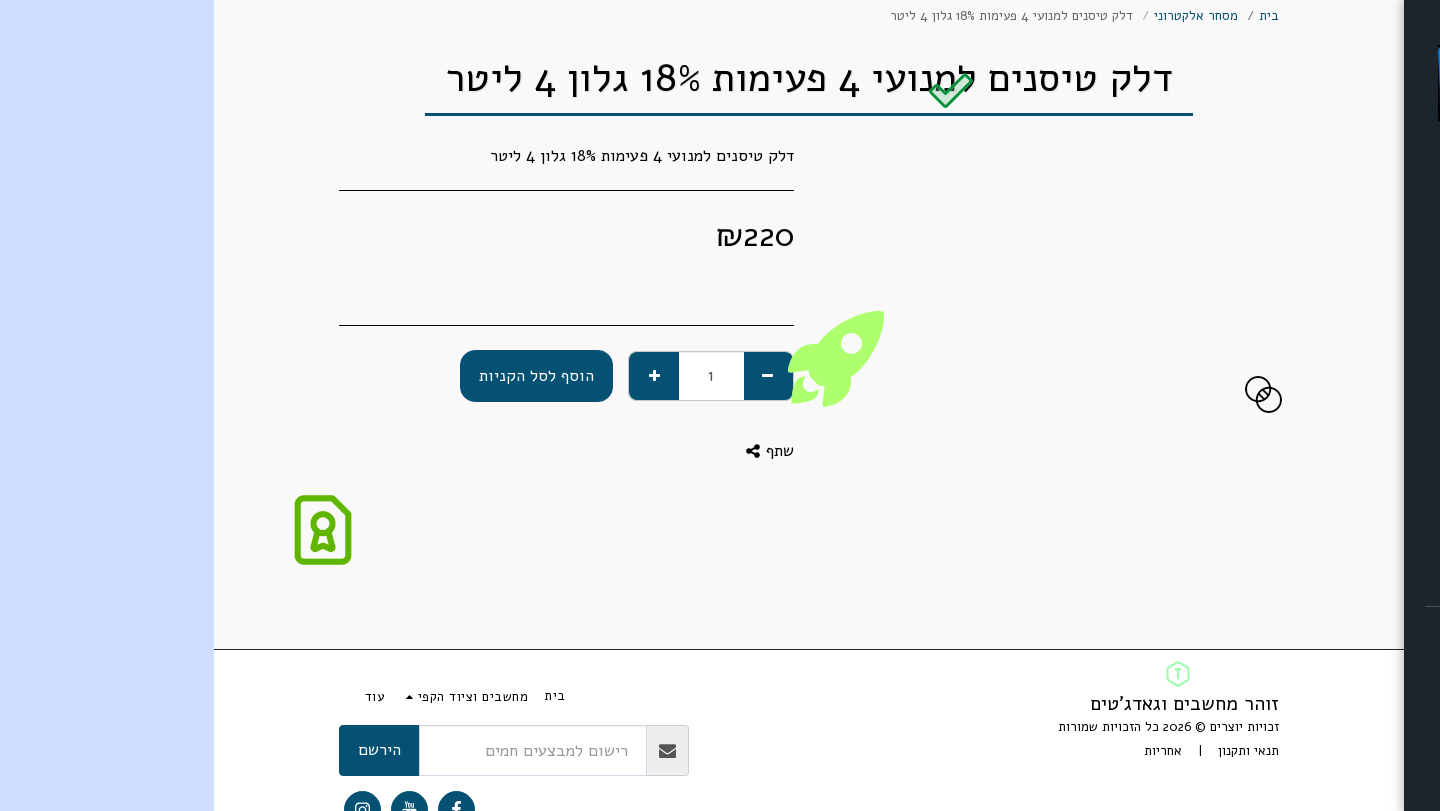 This screenshot has width=1440, height=811. I want to click on confirm or submit an action, so click(950, 90).